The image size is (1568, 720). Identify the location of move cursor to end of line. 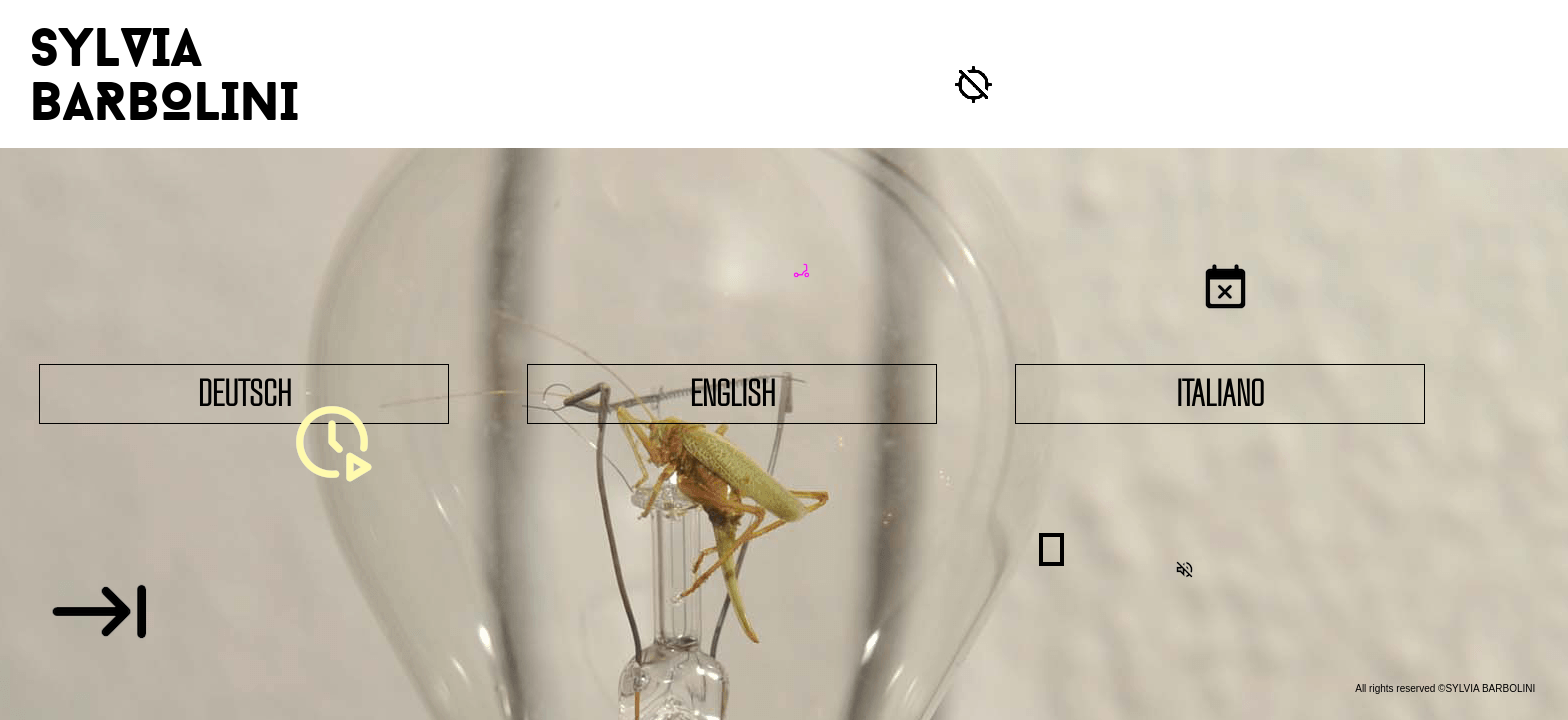
(101, 611).